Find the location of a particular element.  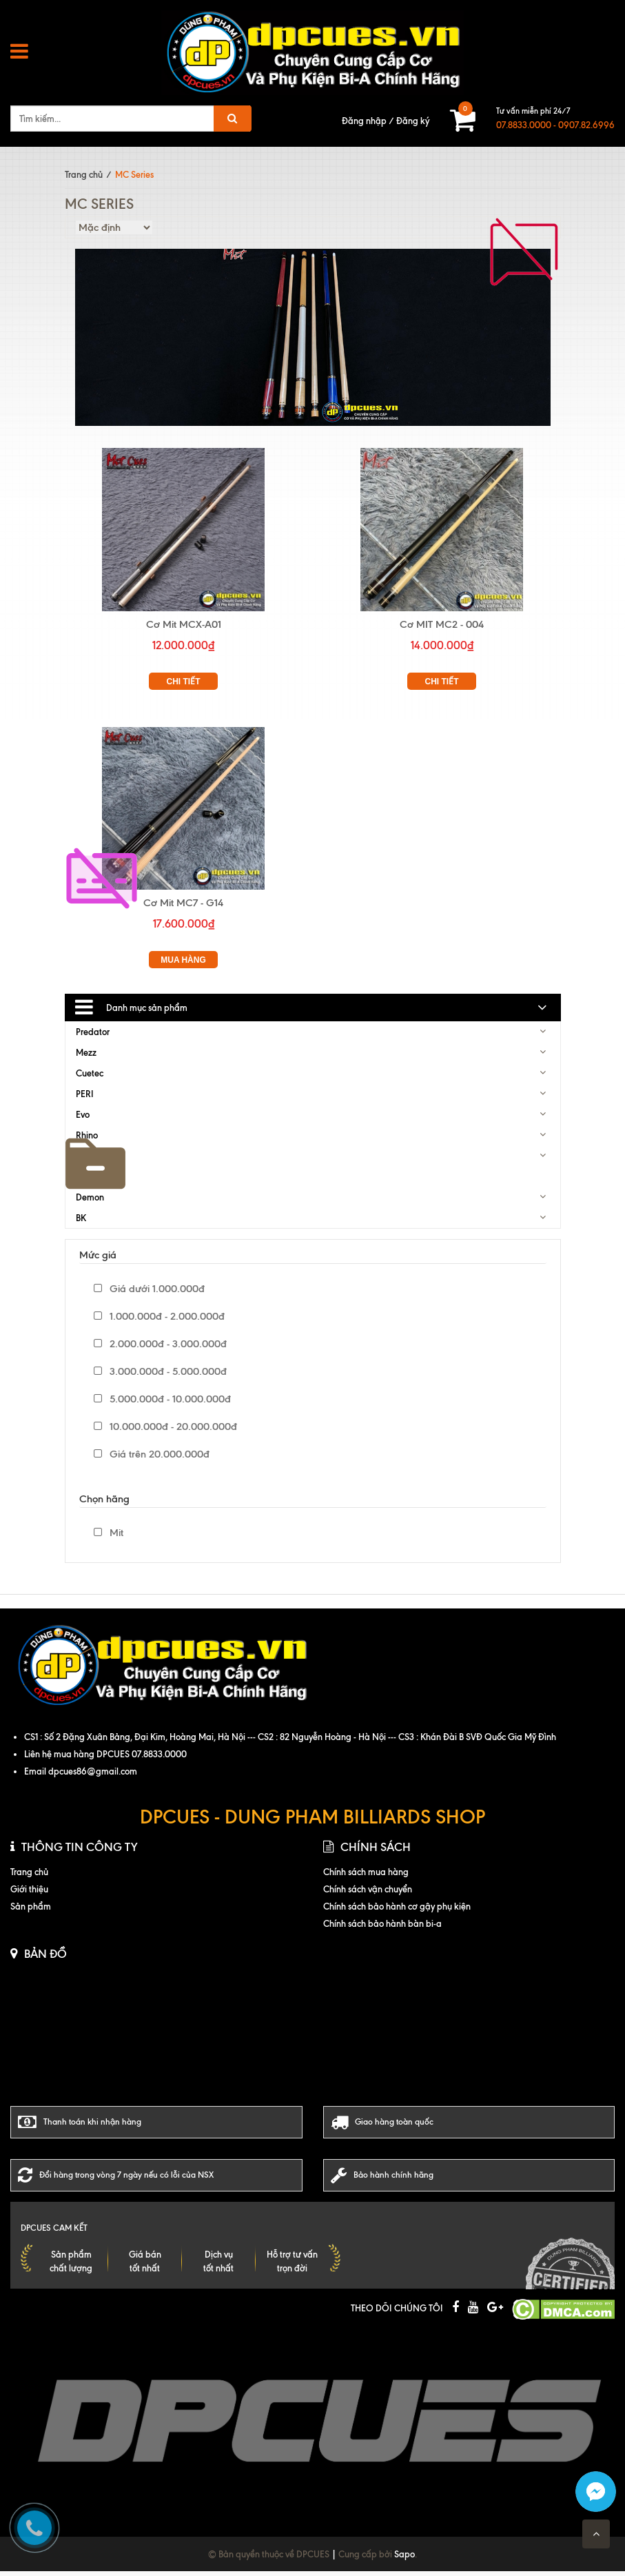

mute or disable chat notifications is located at coordinates (524, 249).